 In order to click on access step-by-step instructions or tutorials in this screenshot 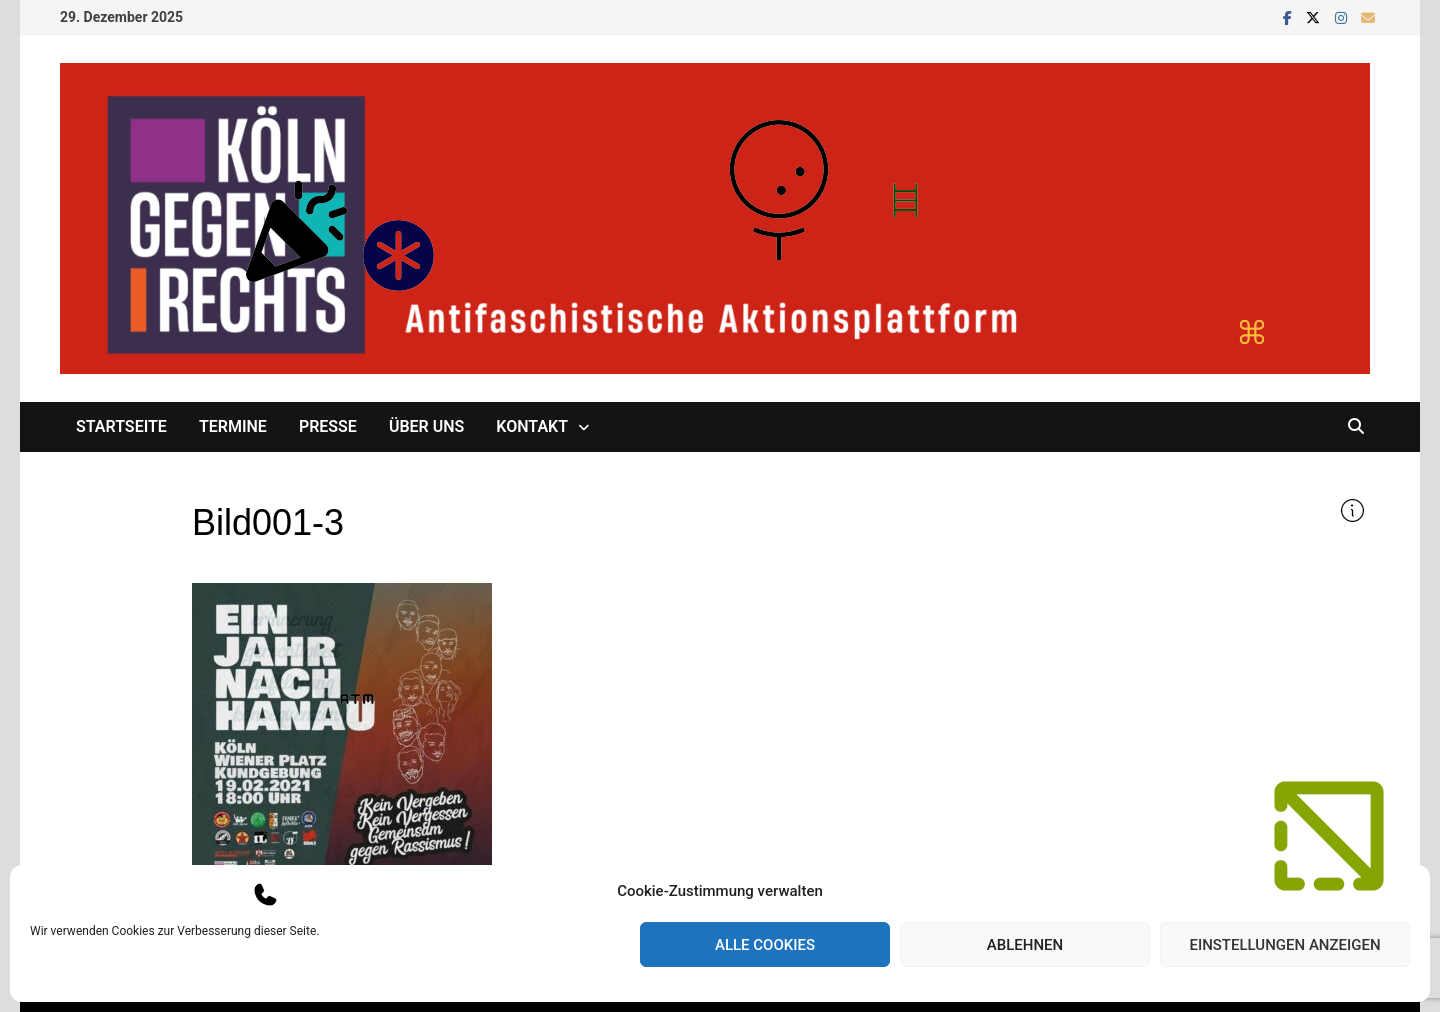, I will do `click(905, 200)`.